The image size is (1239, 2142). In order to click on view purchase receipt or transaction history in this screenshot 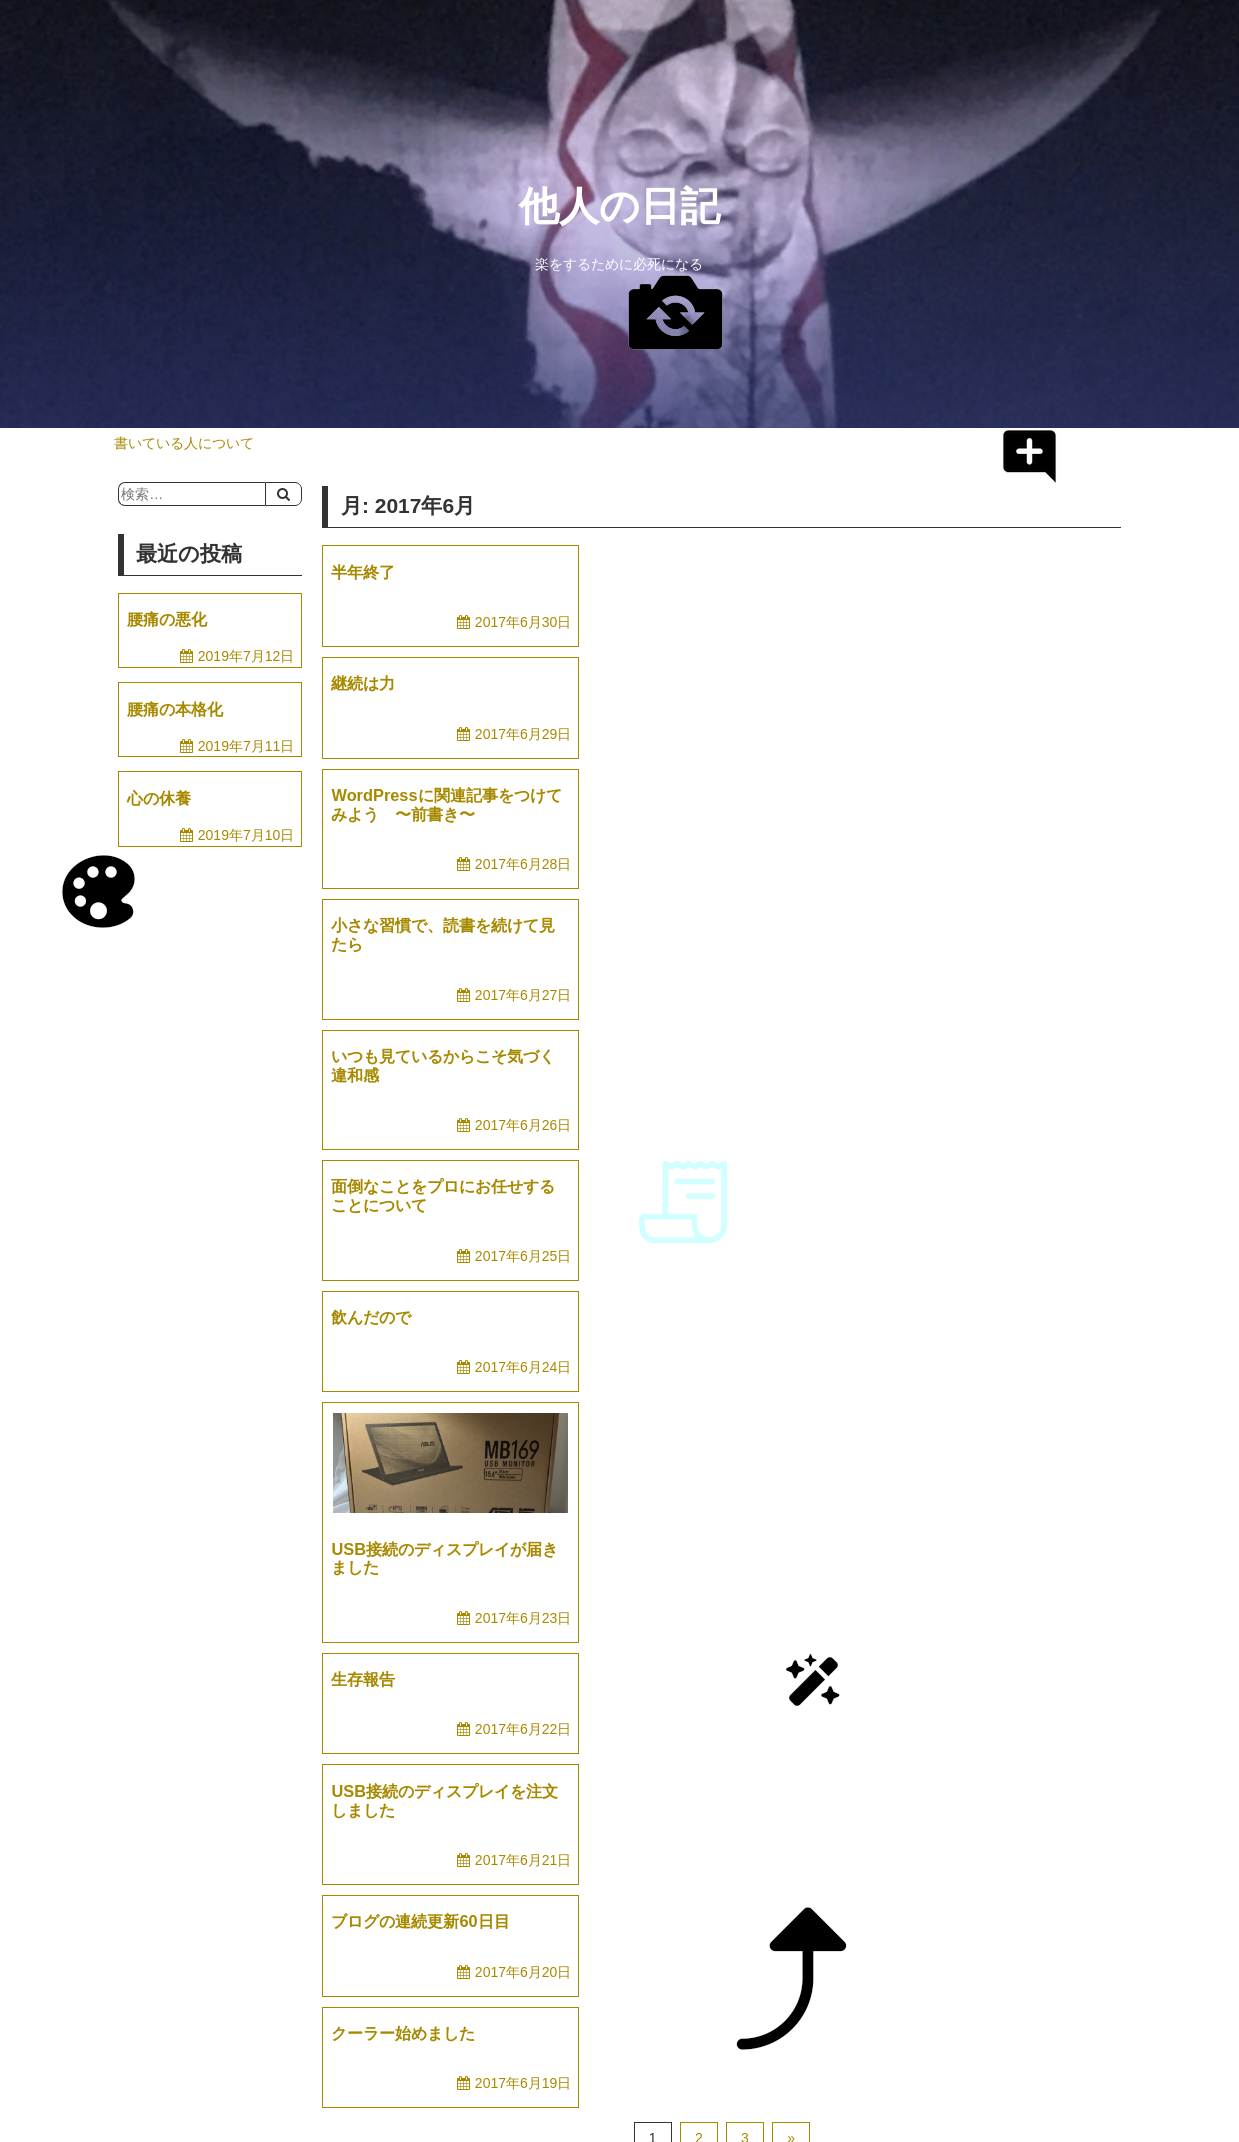, I will do `click(683, 1202)`.